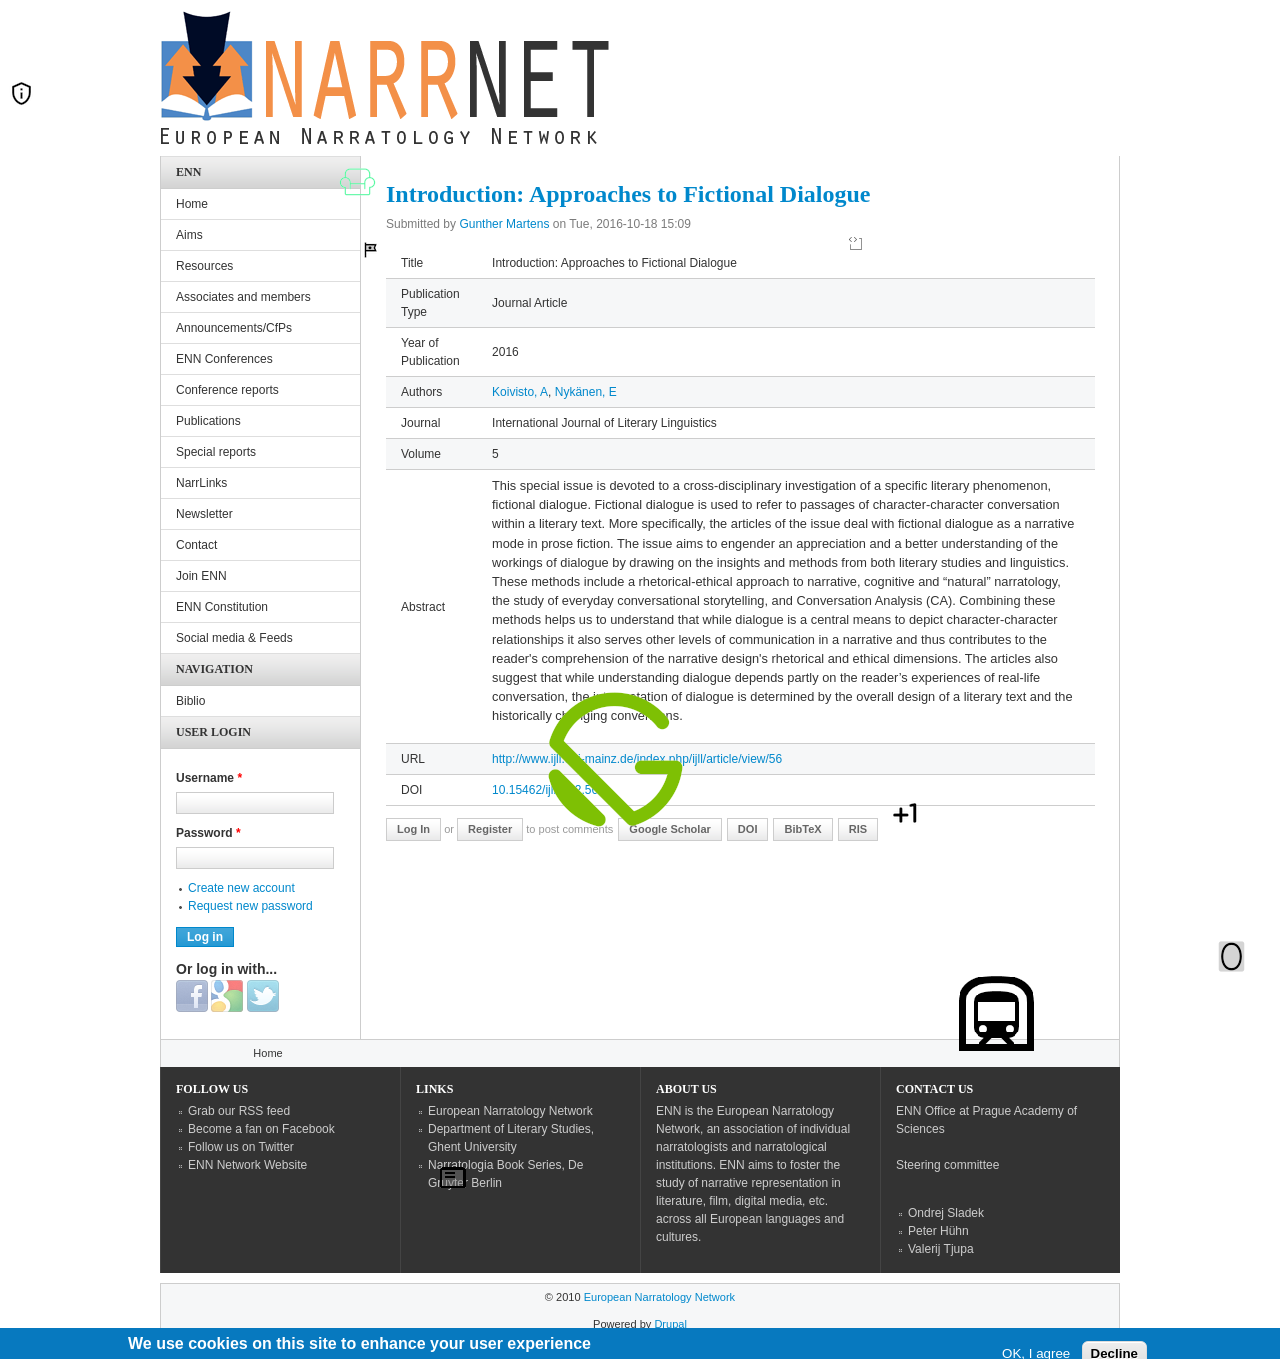 The image size is (1280, 1359). Describe the element at coordinates (357, 182) in the screenshot. I see `browse furniture or home decor items` at that location.